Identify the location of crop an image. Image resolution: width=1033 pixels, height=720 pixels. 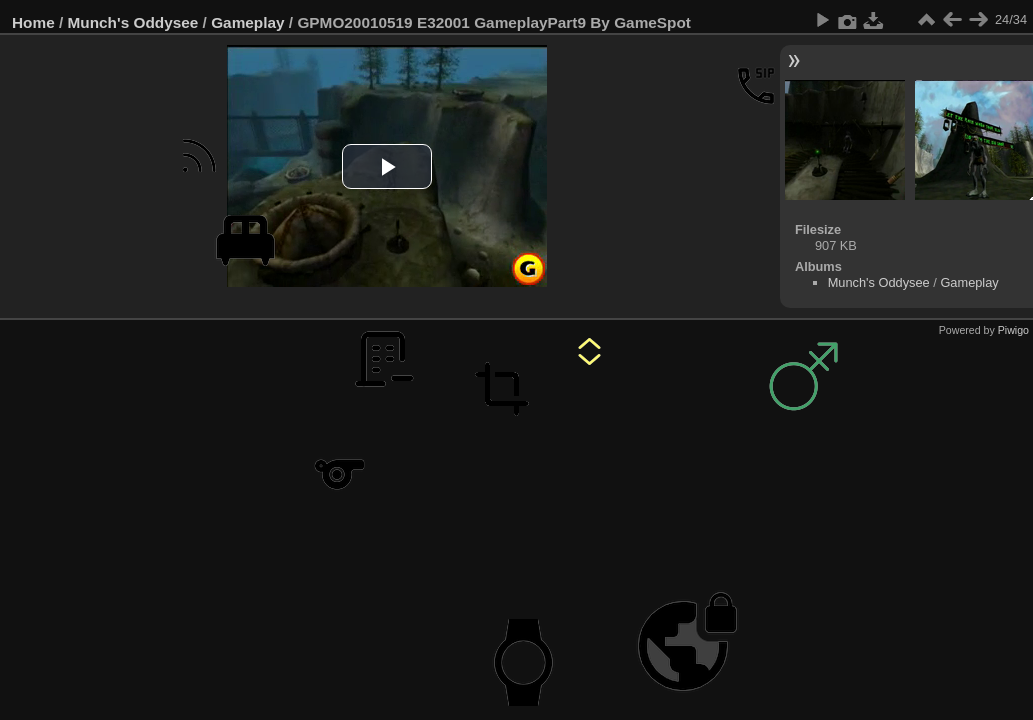
(502, 389).